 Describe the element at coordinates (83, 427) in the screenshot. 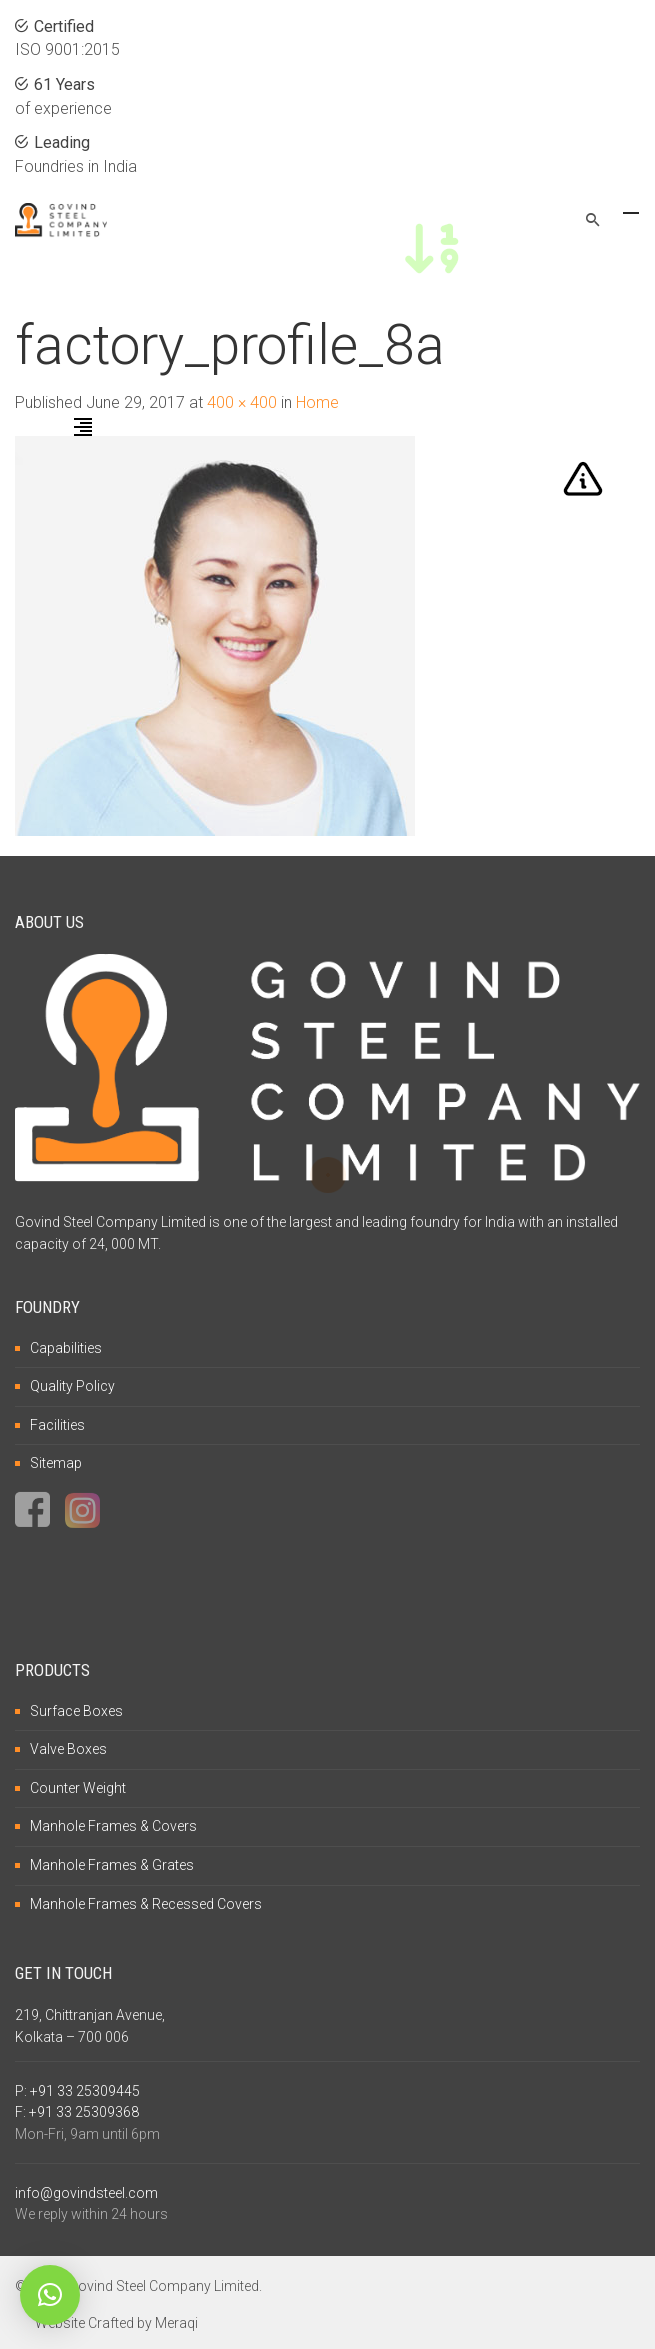

I see `align text to the right` at that location.